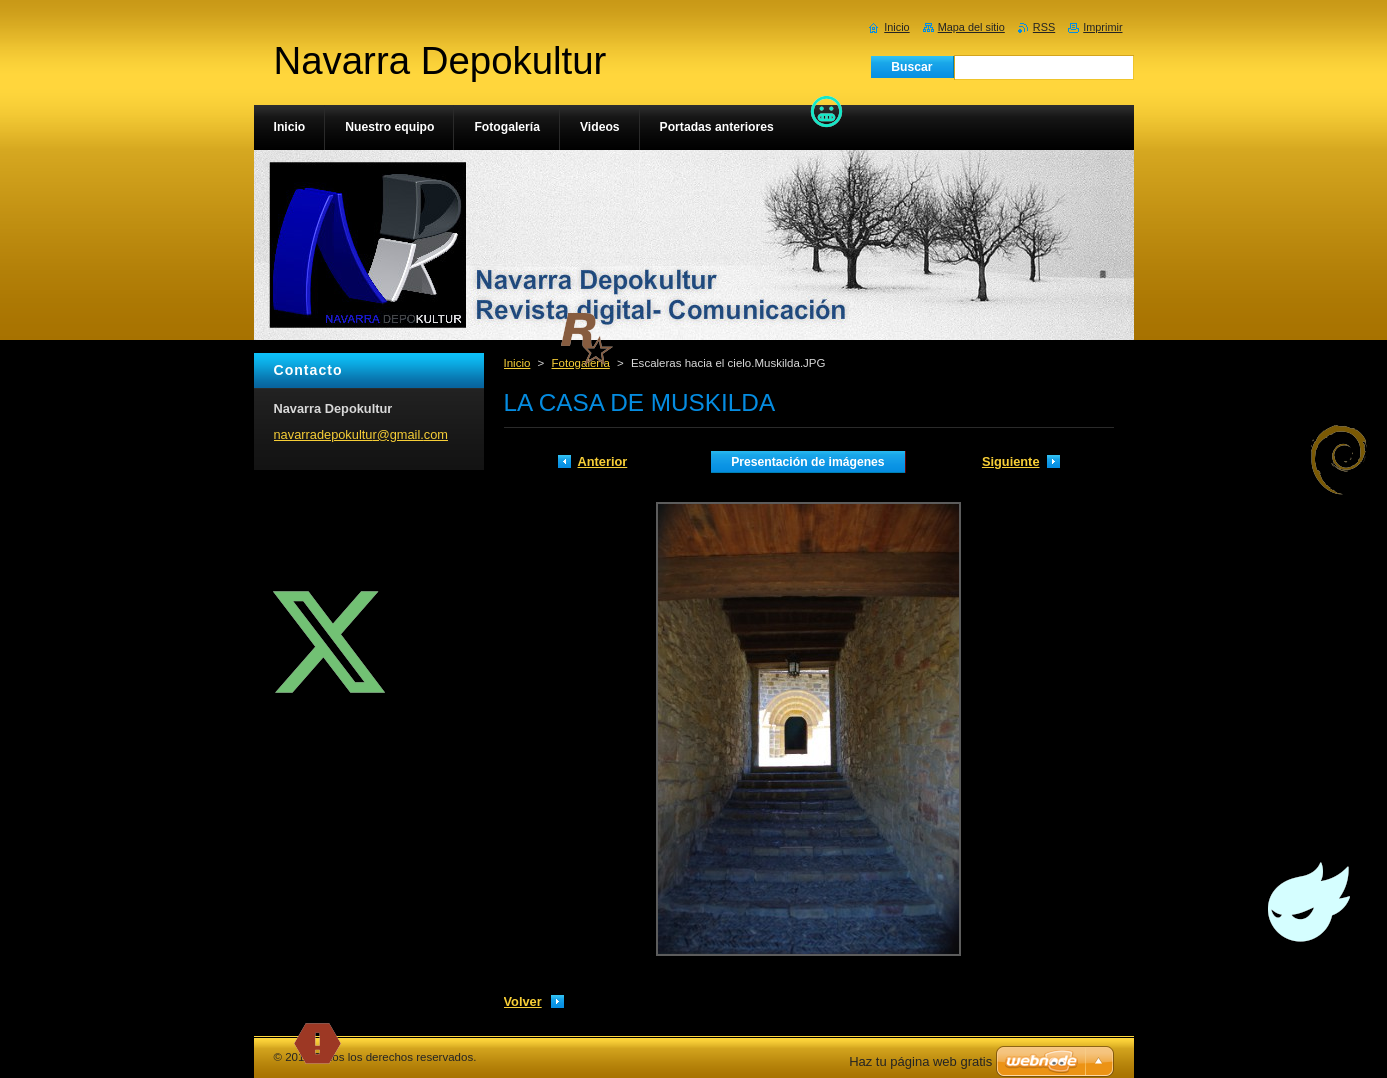 The image size is (1387, 1078). Describe the element at coordinates (826, 111) in the screenshot. I see `indicates an awkward or uncomfortable situation` at that location.